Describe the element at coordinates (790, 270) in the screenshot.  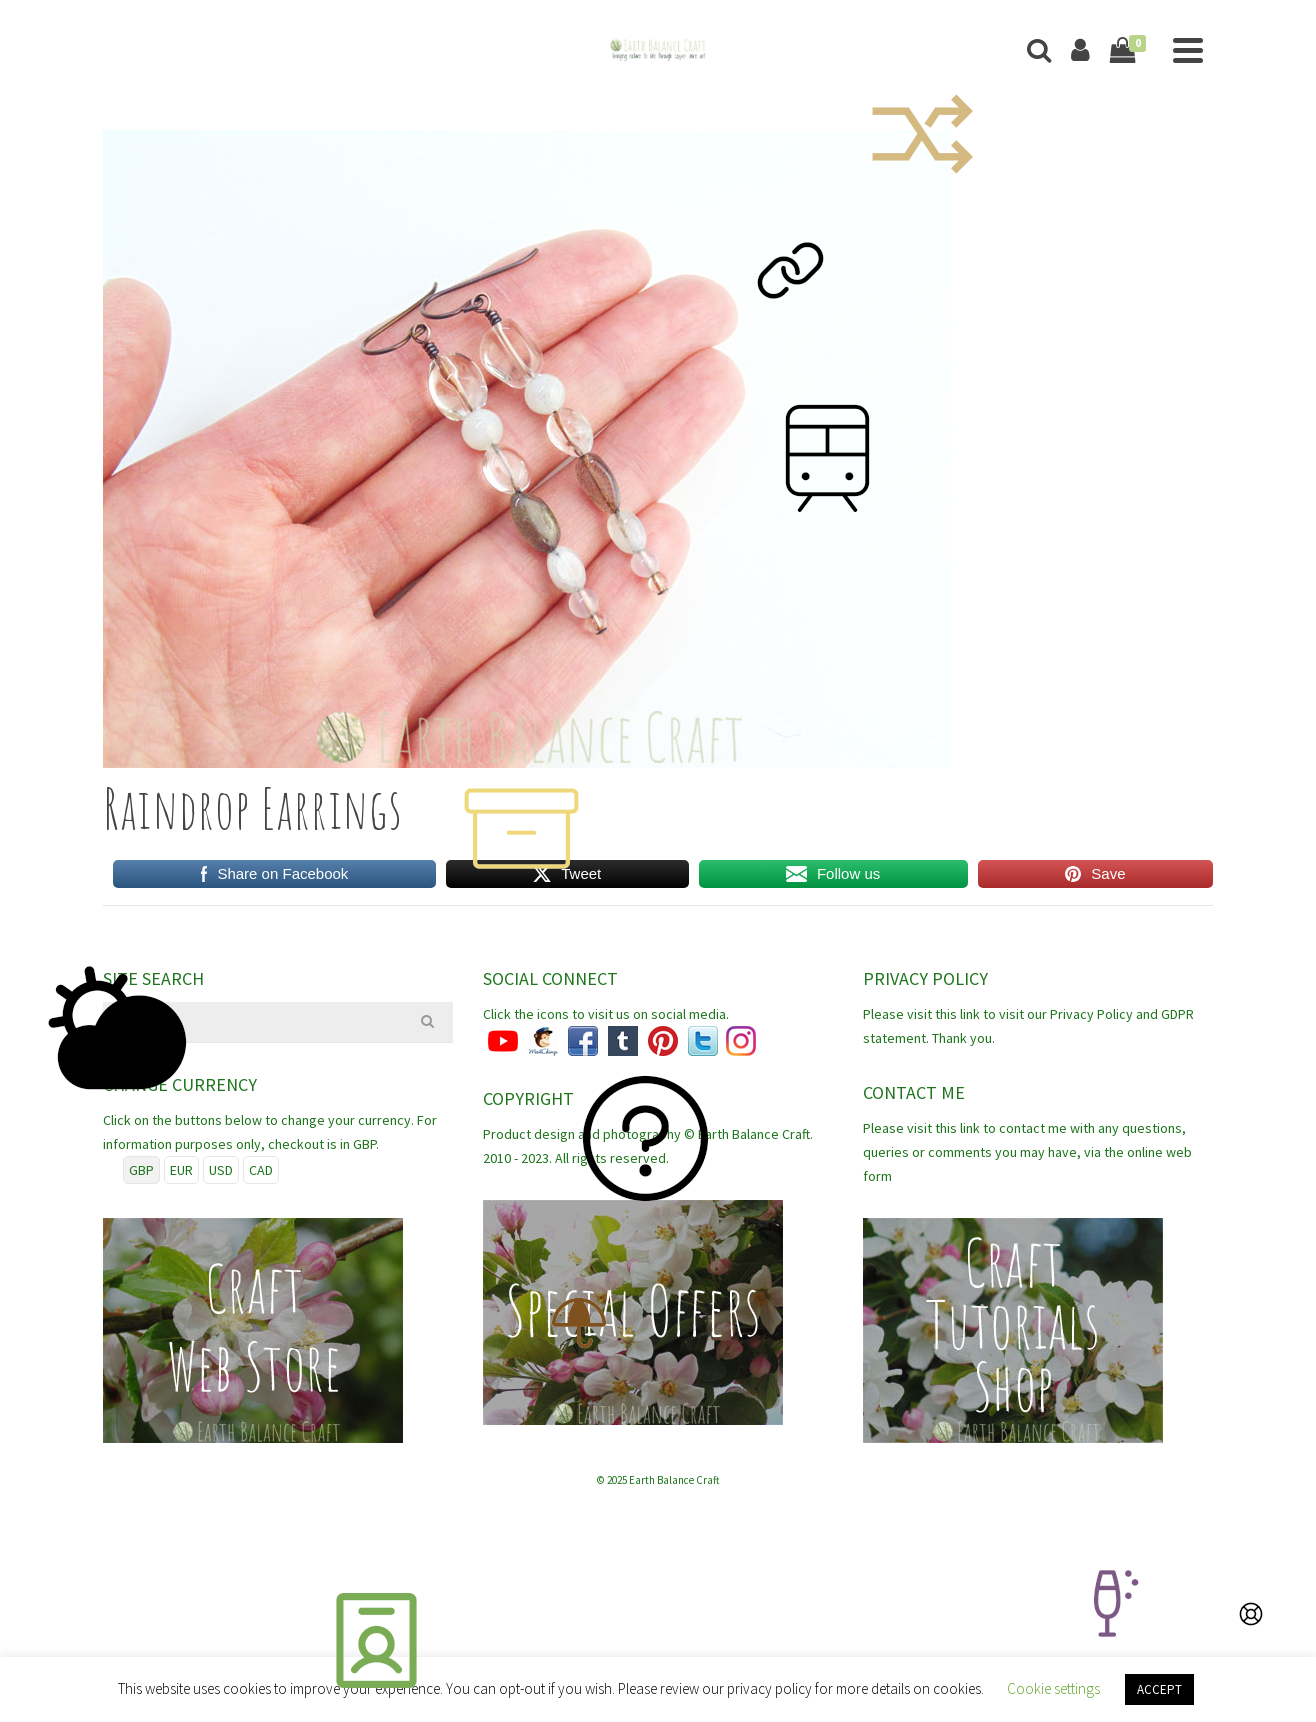
I see `copy or share a link` at that location.